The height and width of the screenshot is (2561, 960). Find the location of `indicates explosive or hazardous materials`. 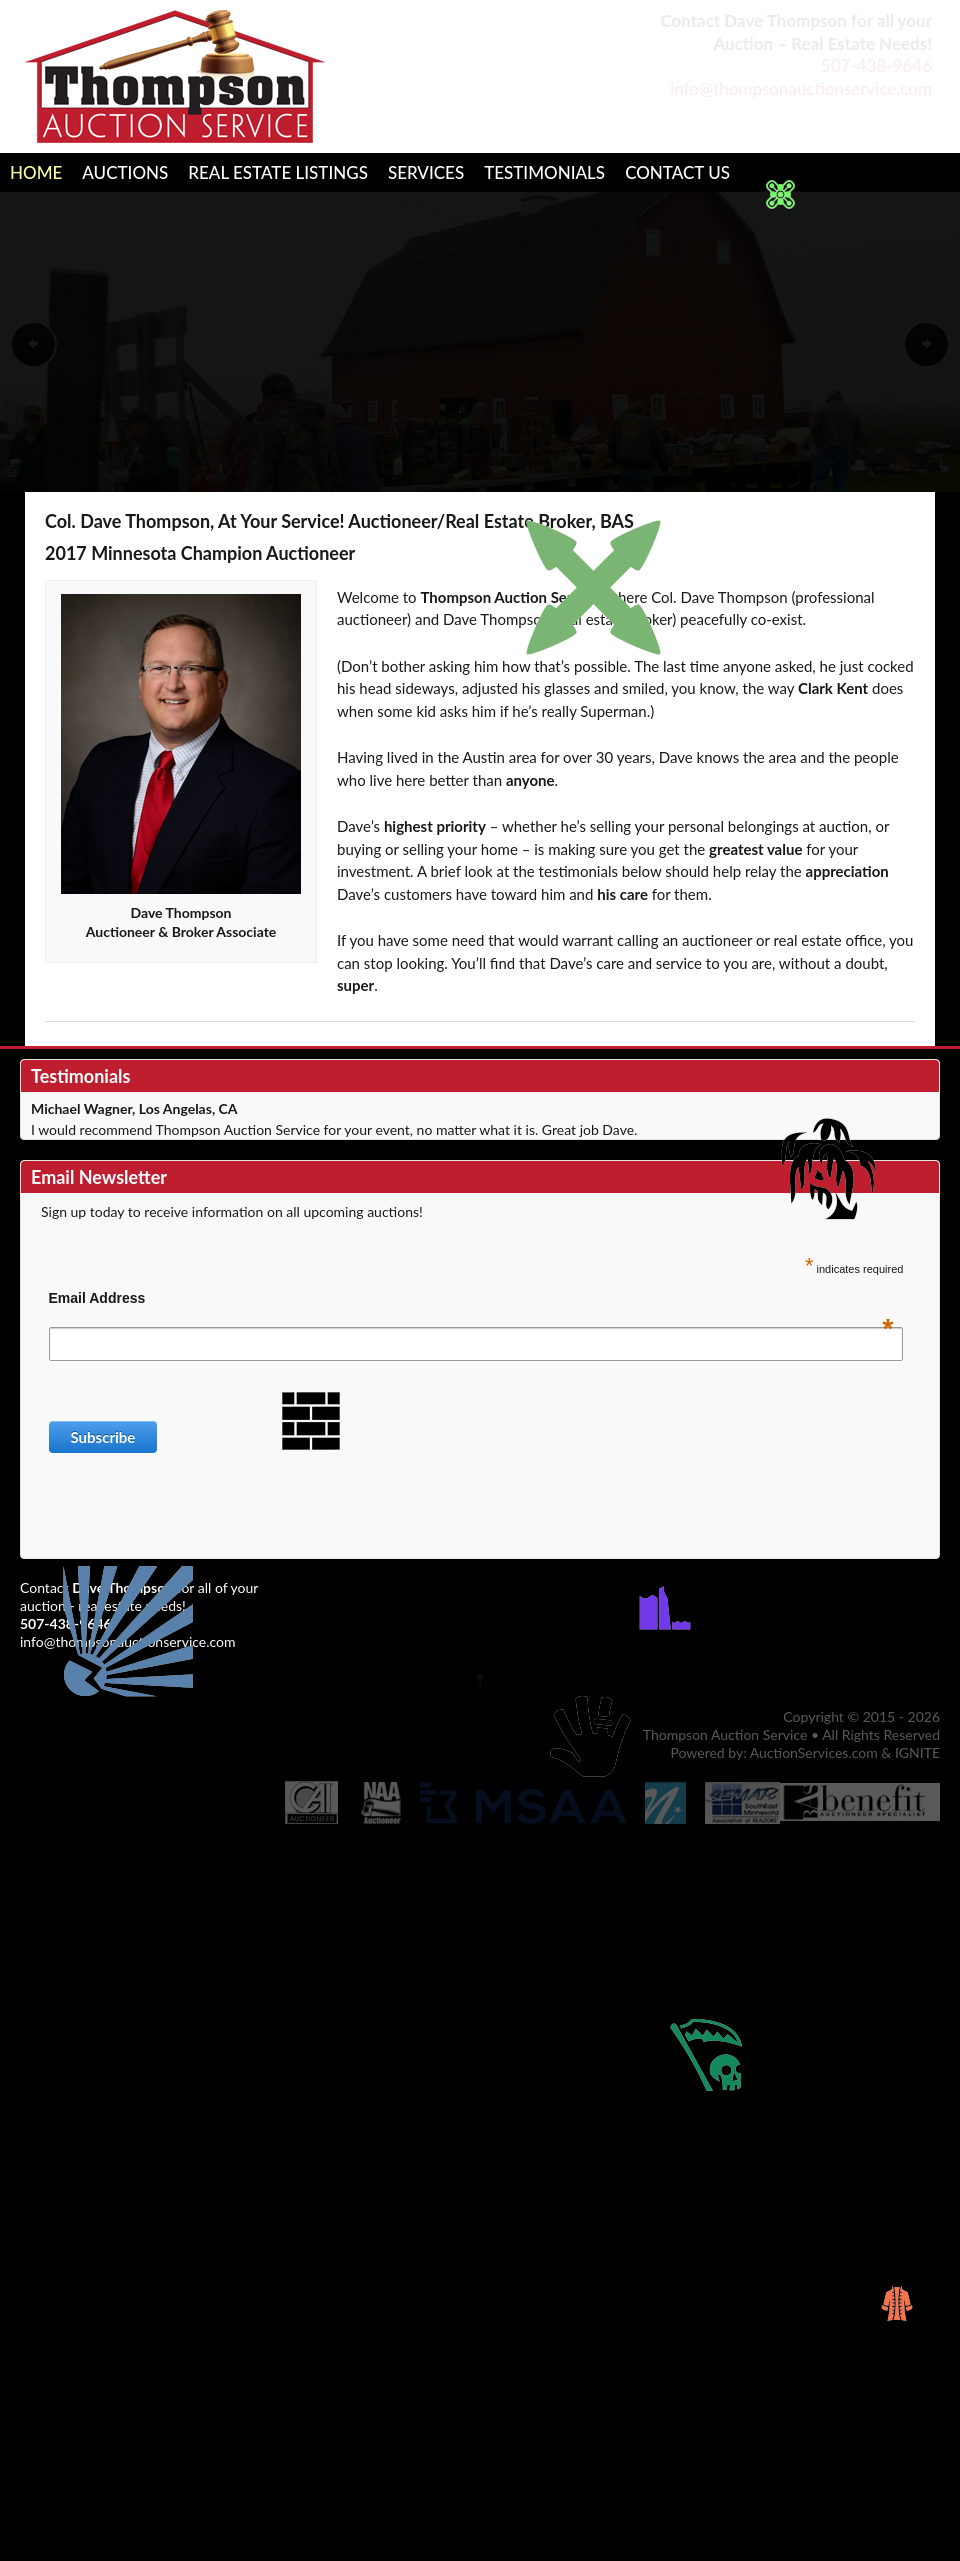

indicates explosive or hazardous materials is located at coordinates (128, 1632).